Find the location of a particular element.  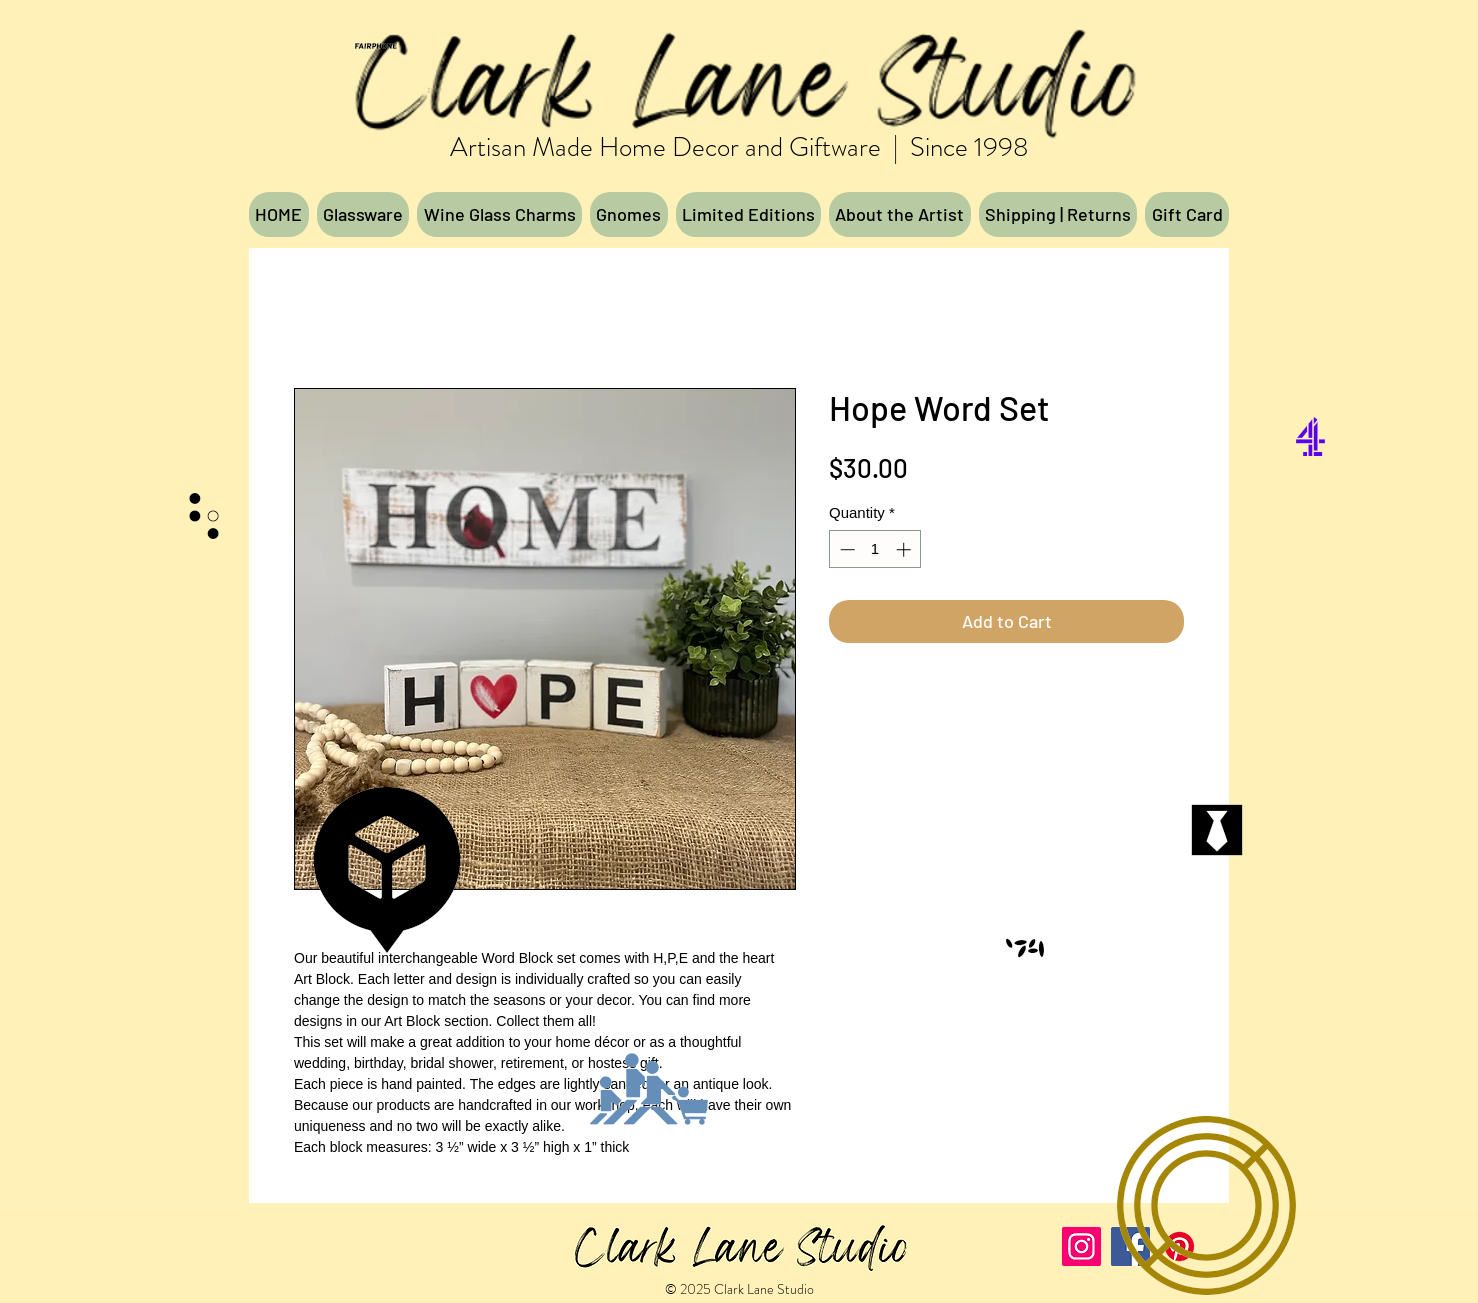

circle company logo is located at coordinates (1206, 1205).